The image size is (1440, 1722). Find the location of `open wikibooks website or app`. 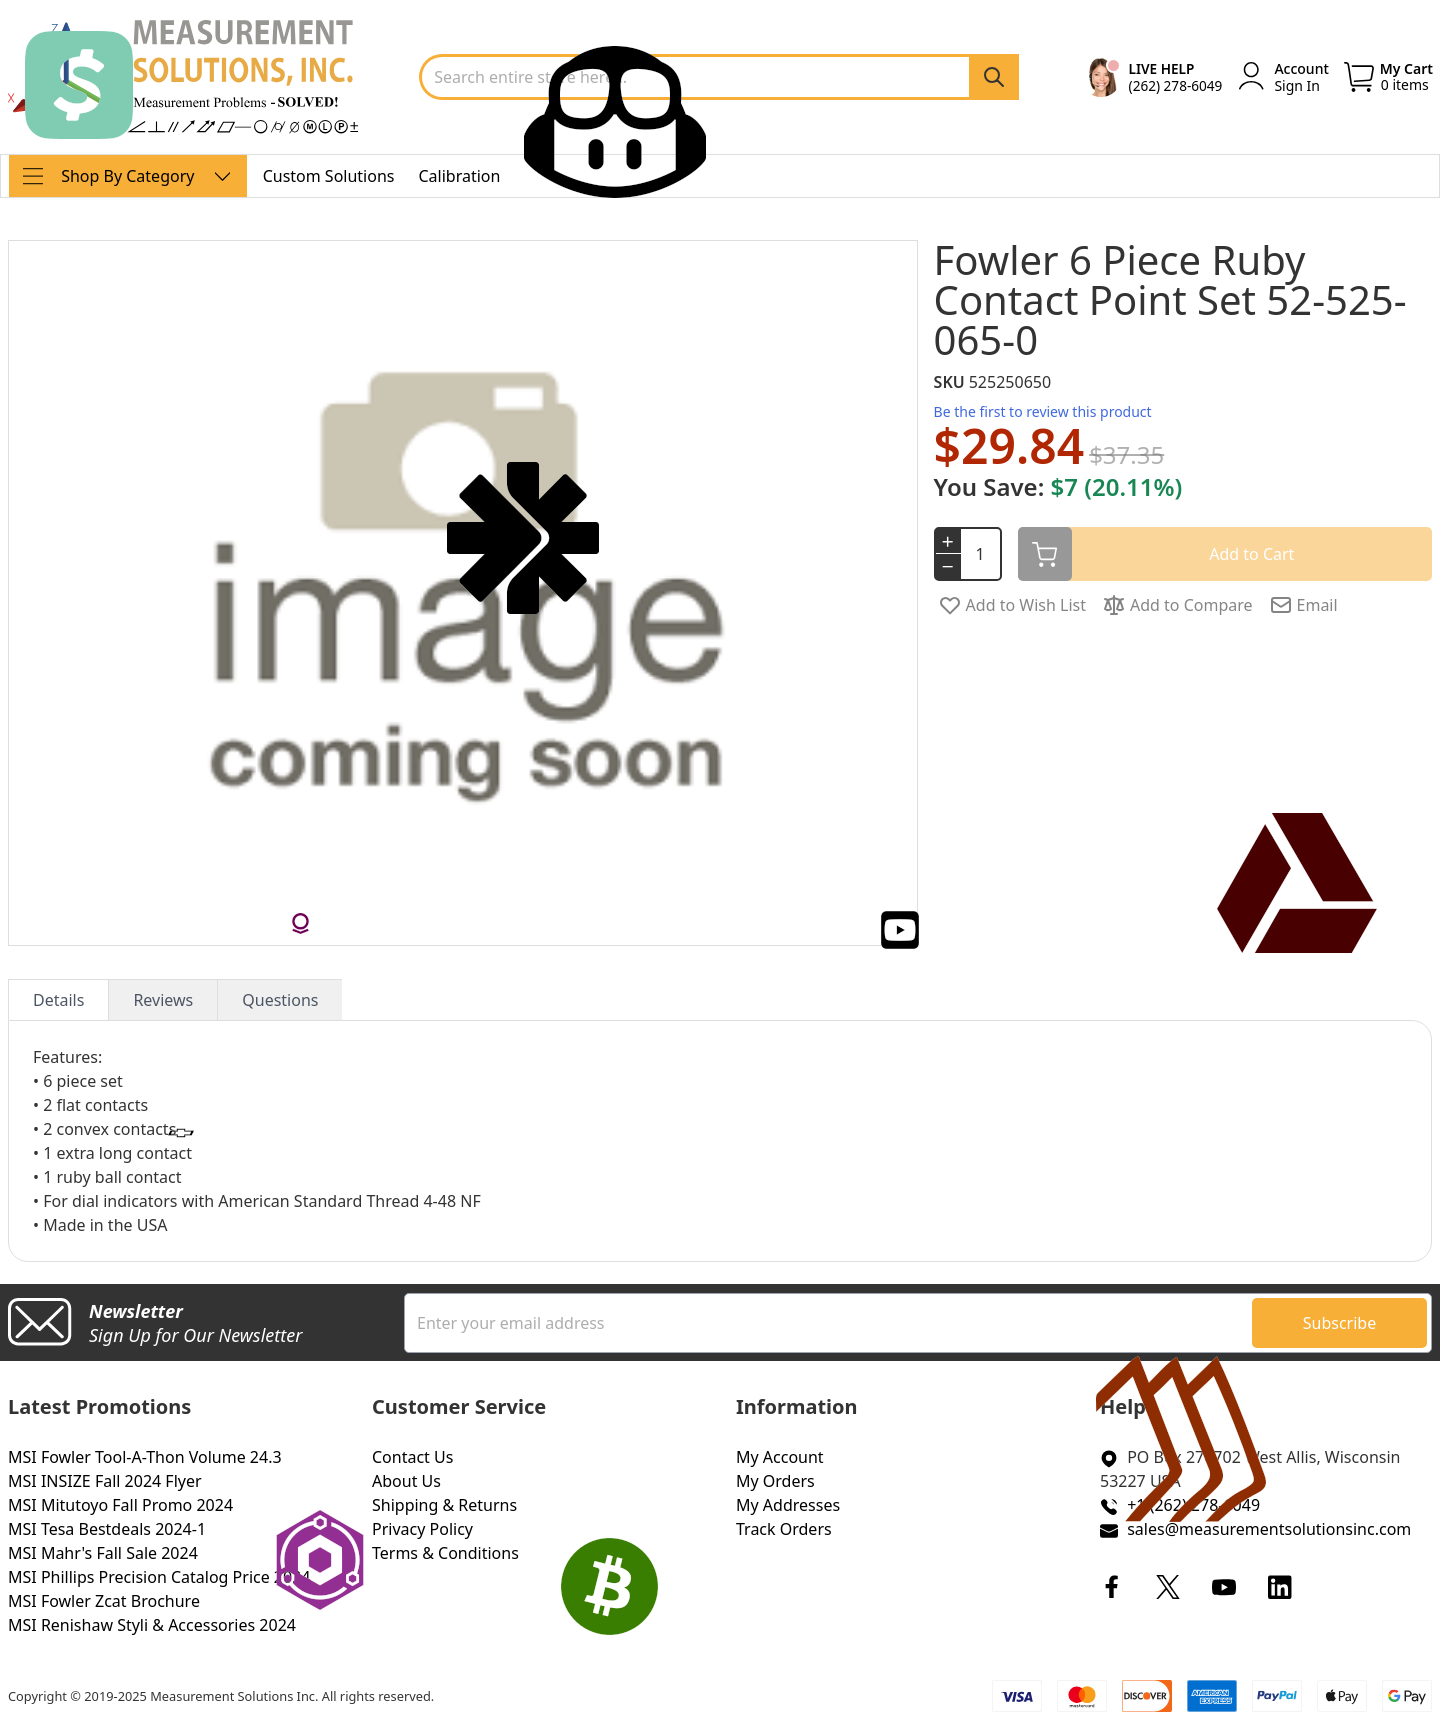

open wikibooks website or app is located at coordinates (1181, 1439).